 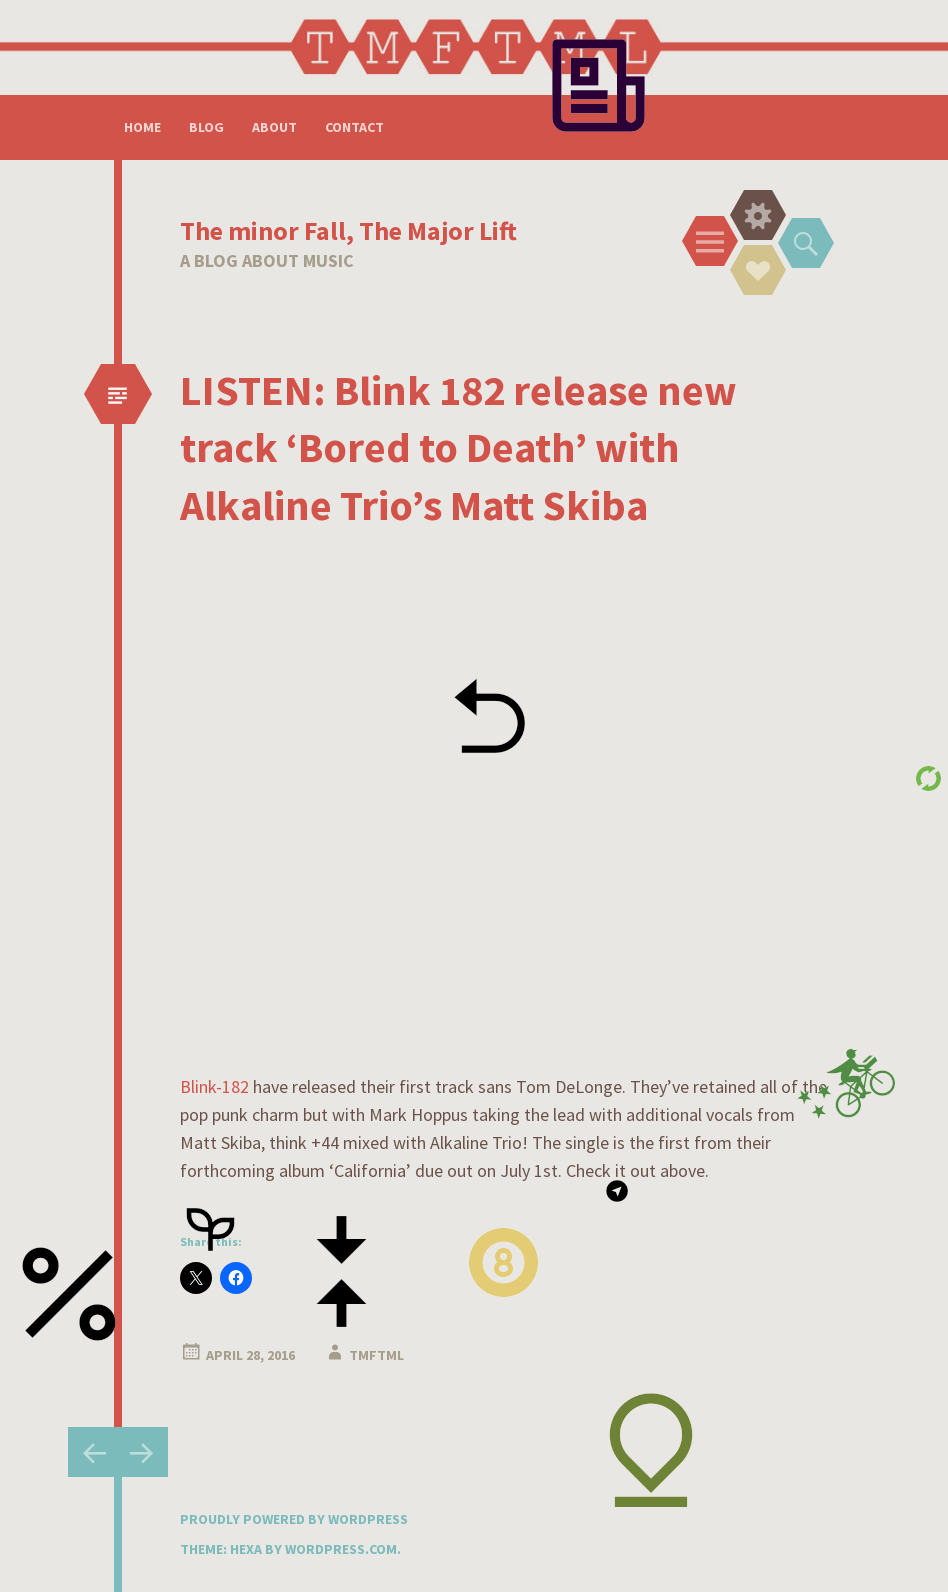 I want to click on go back to the previous screen, so click(x=491, y=719).